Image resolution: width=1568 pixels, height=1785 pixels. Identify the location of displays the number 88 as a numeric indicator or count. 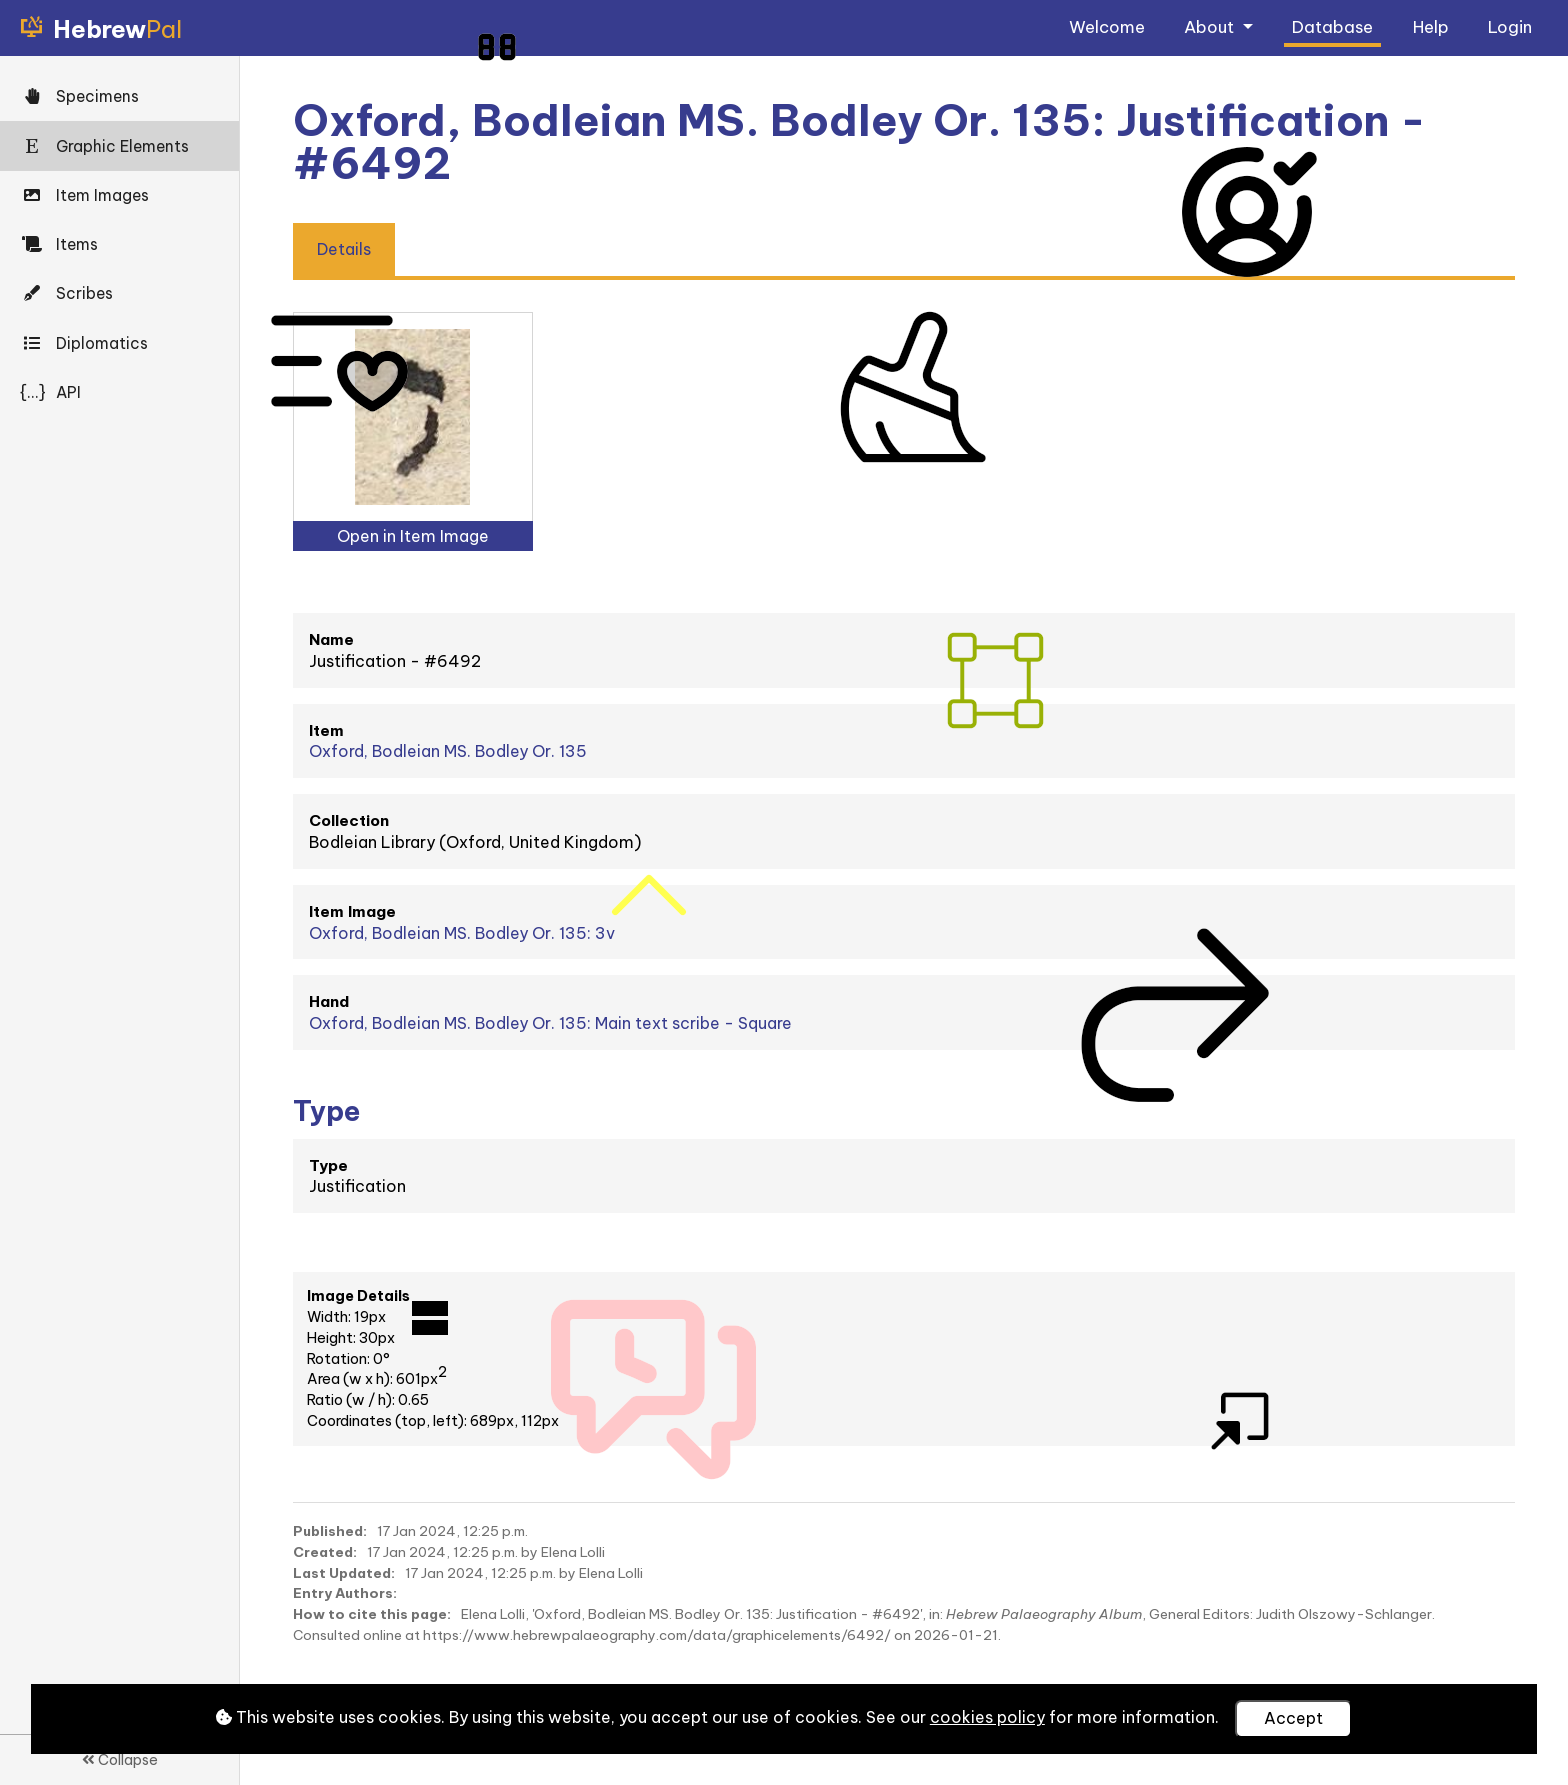
(497, 47).